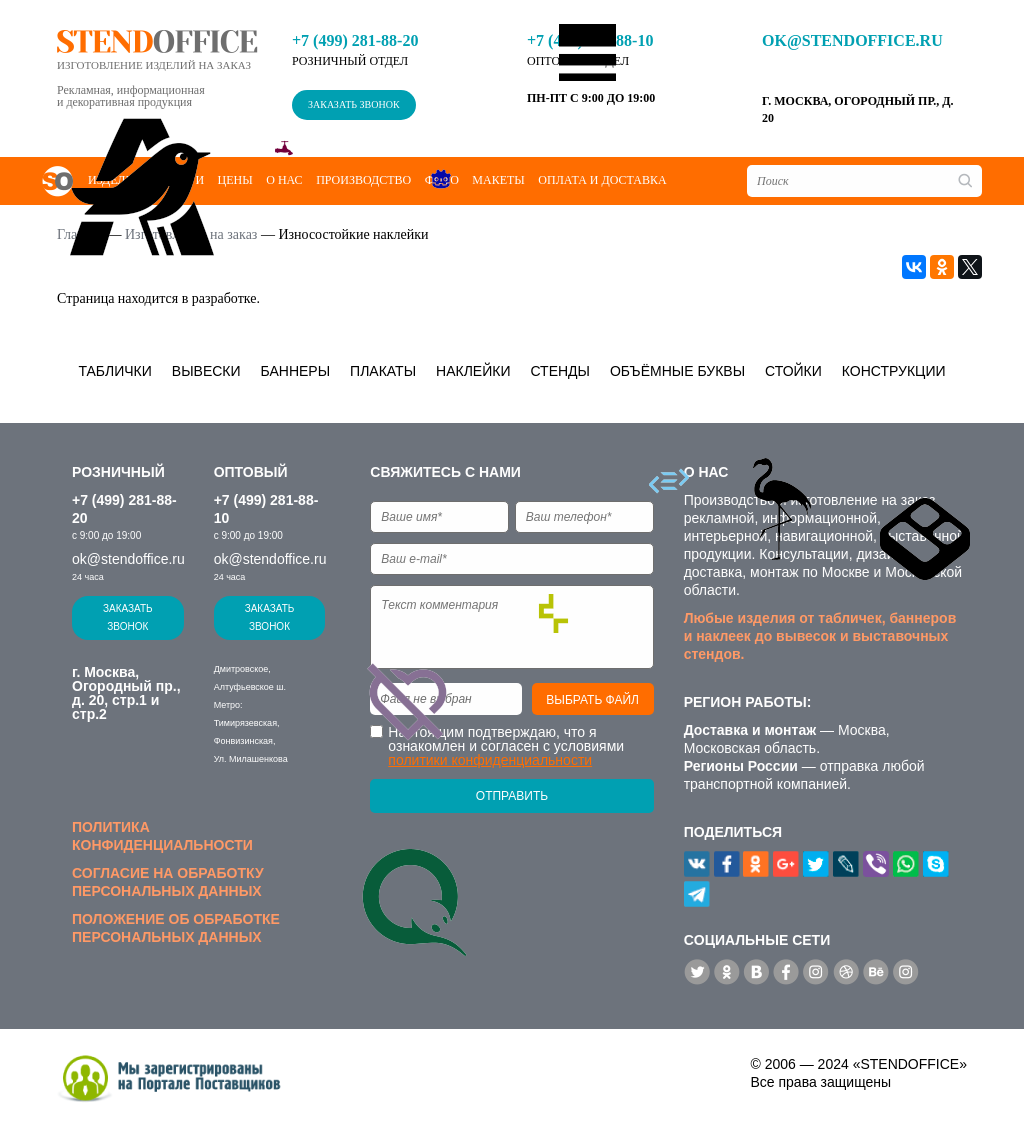 Image resolution: width=1024 pixels, height=1129 pixels. Describe the element at coordinates (782, 509) in the screenshot. I see `Silver Airways airline logo` at that location.